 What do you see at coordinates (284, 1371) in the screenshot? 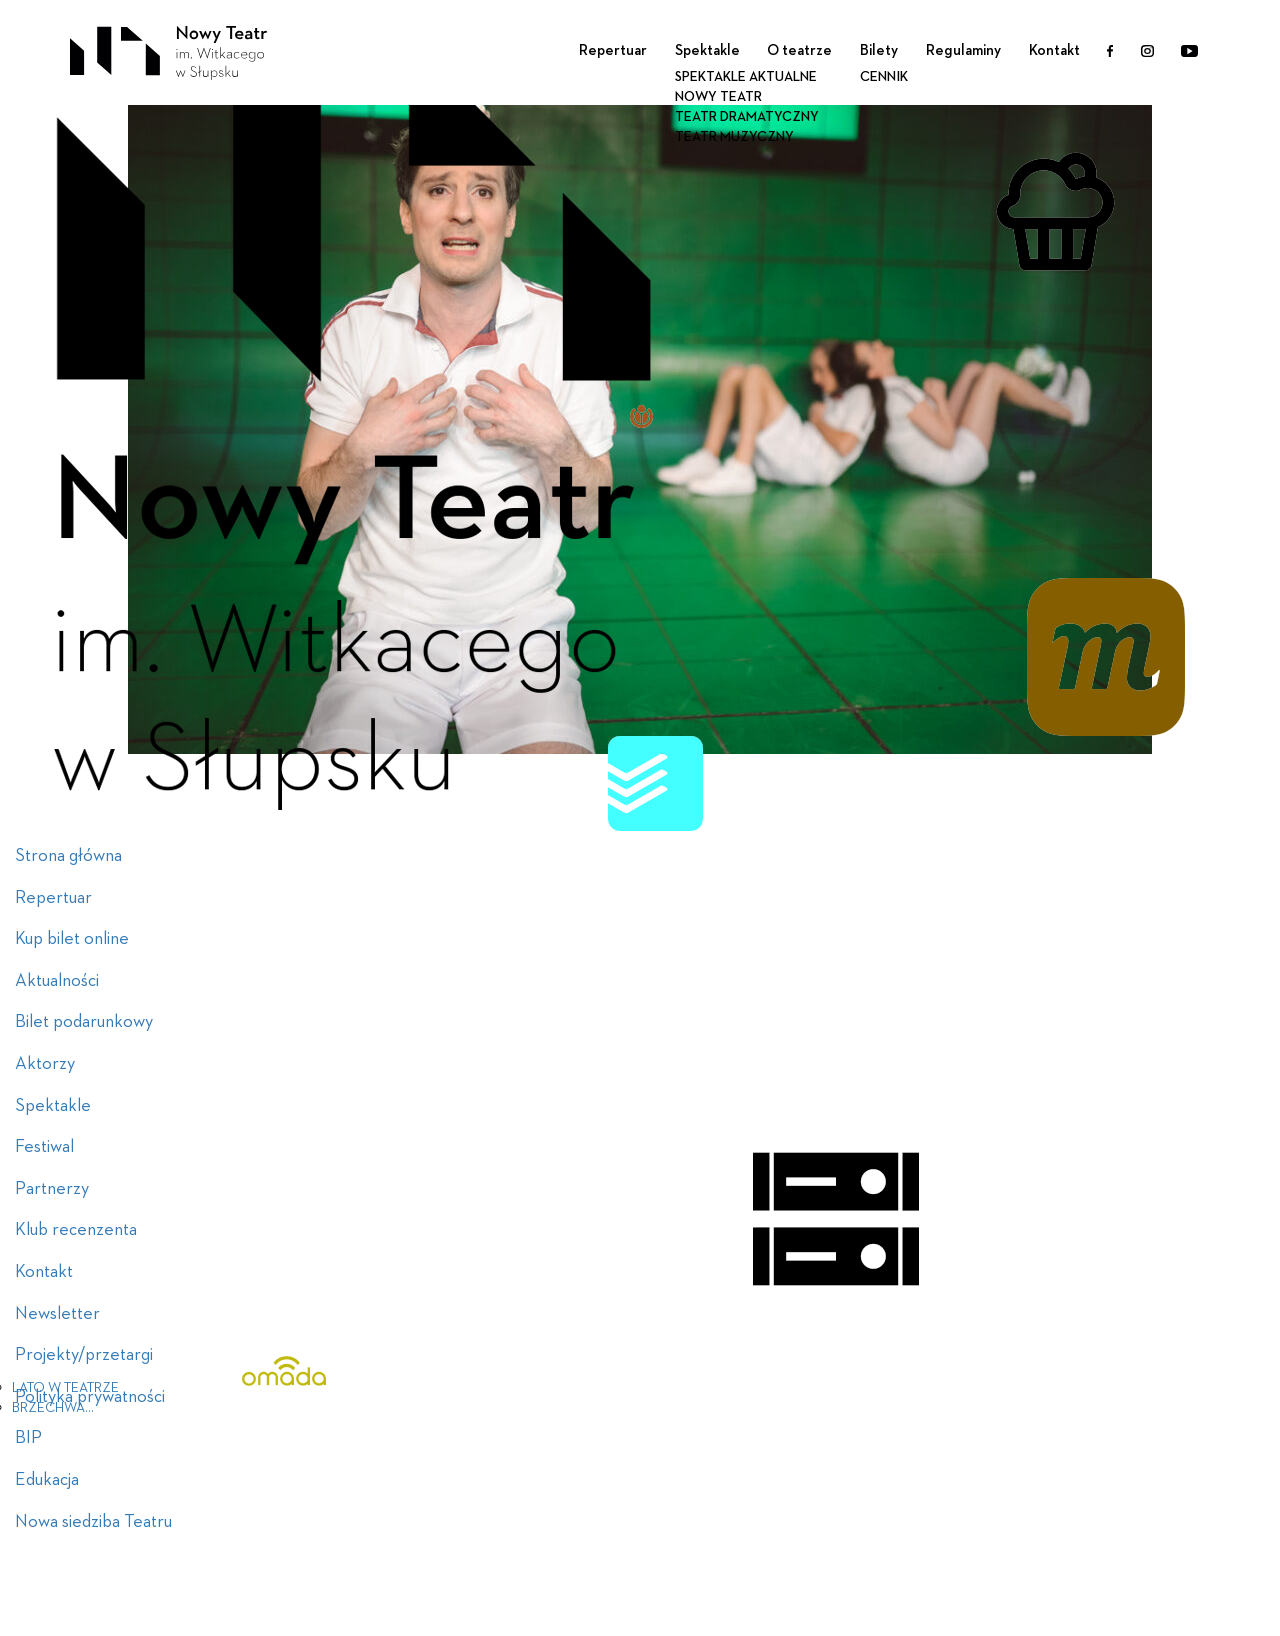
I see `omada cloud logo` at bounding box center [284, 1371].